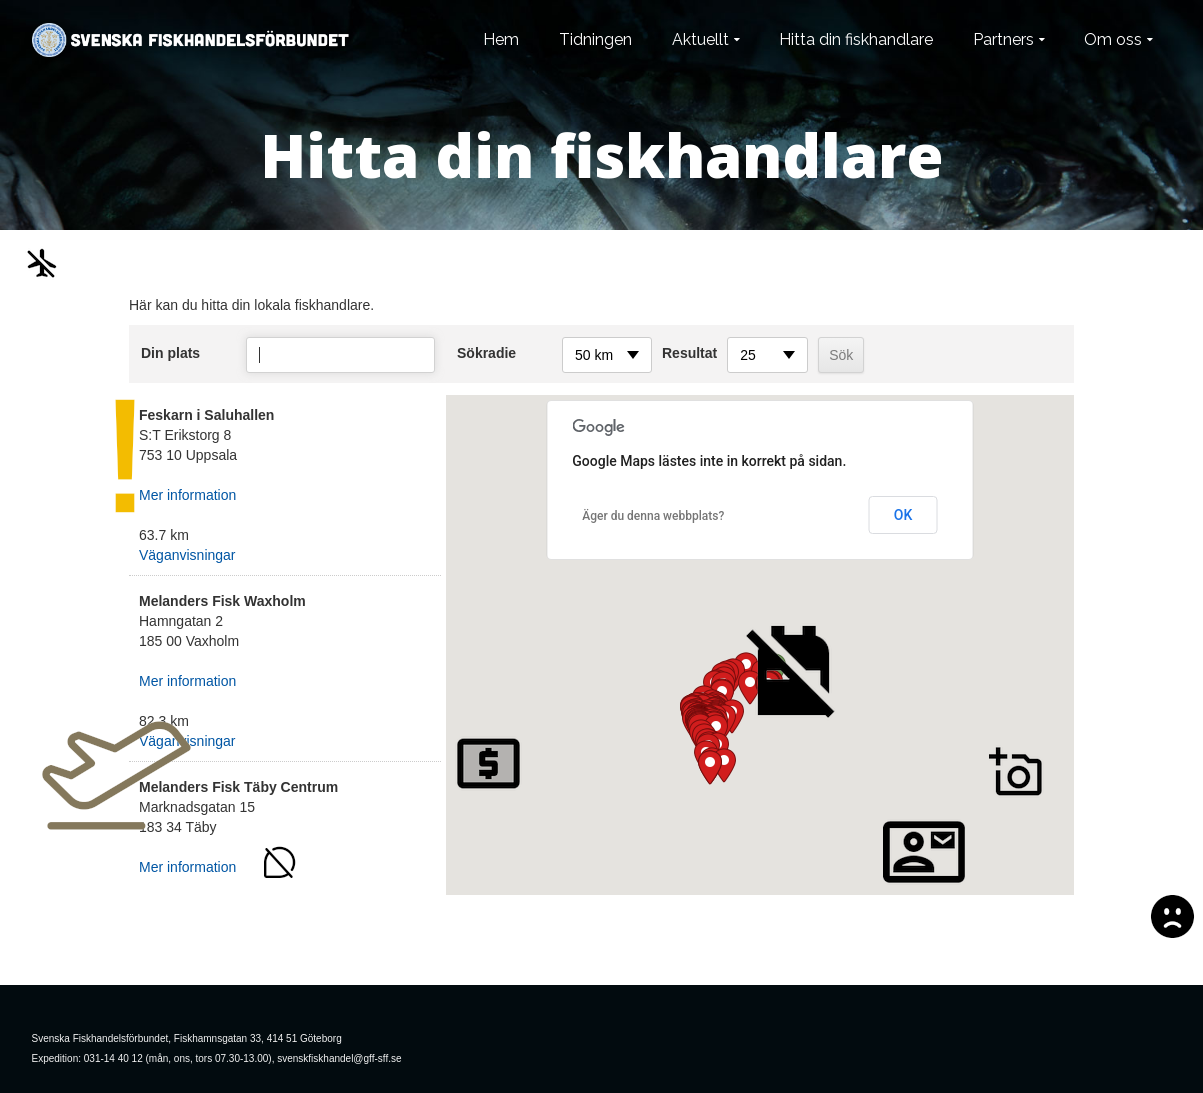  What do you see at coordinates (279, 863) in the screenshot?
I see `mute or disable chat notifications` at bounding box center [279, 863].